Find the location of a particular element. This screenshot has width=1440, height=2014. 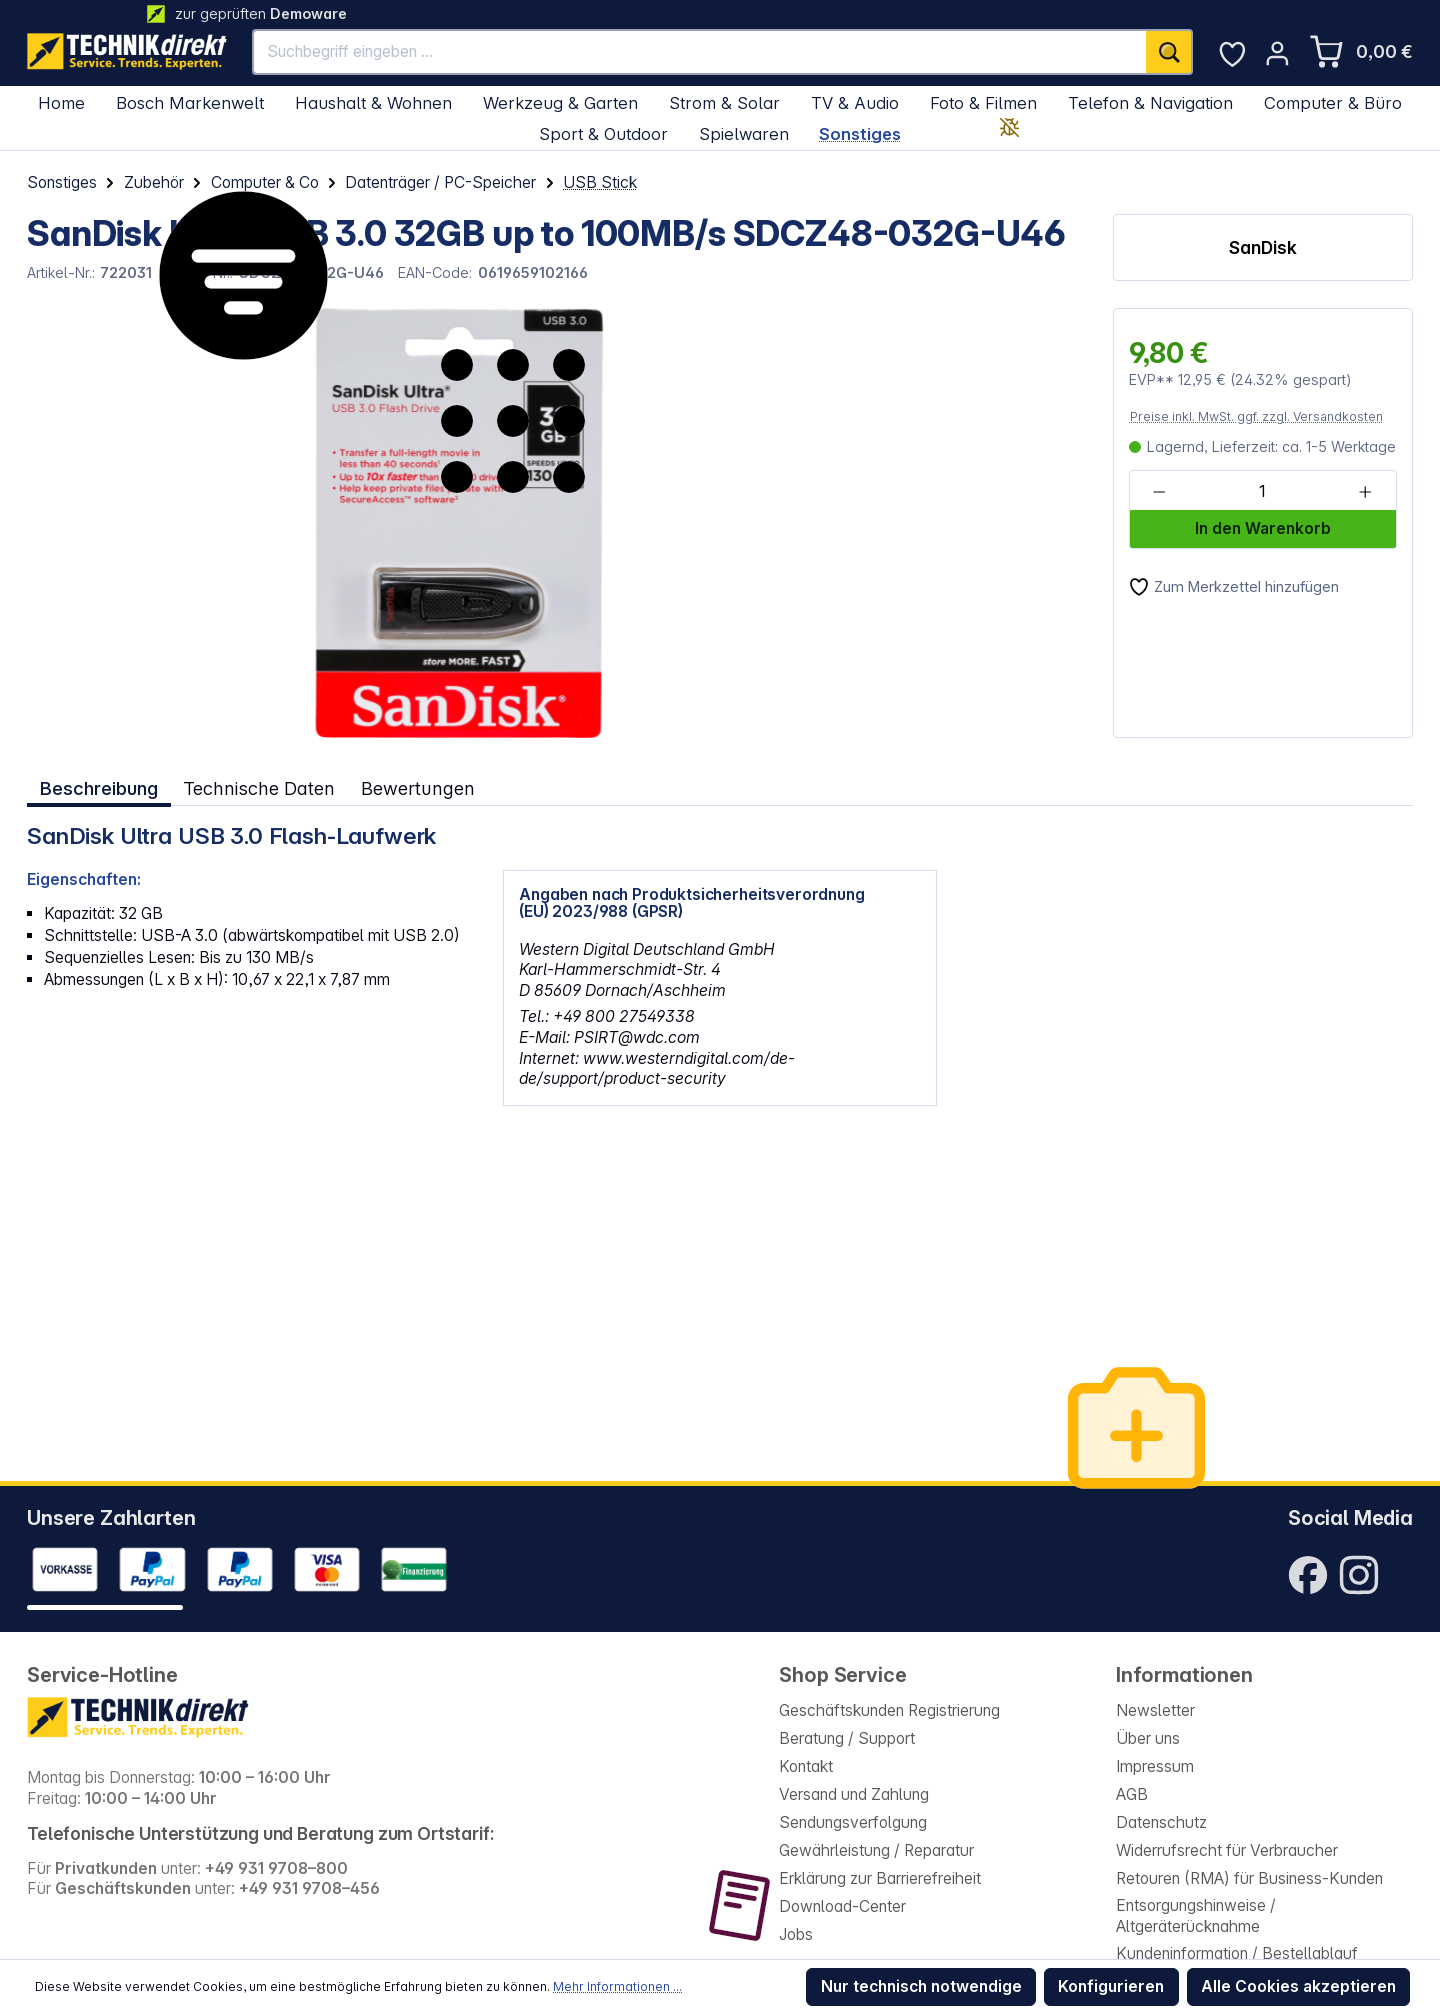

disable bug tracking or error reporting is located at coordinates (1009, 127).